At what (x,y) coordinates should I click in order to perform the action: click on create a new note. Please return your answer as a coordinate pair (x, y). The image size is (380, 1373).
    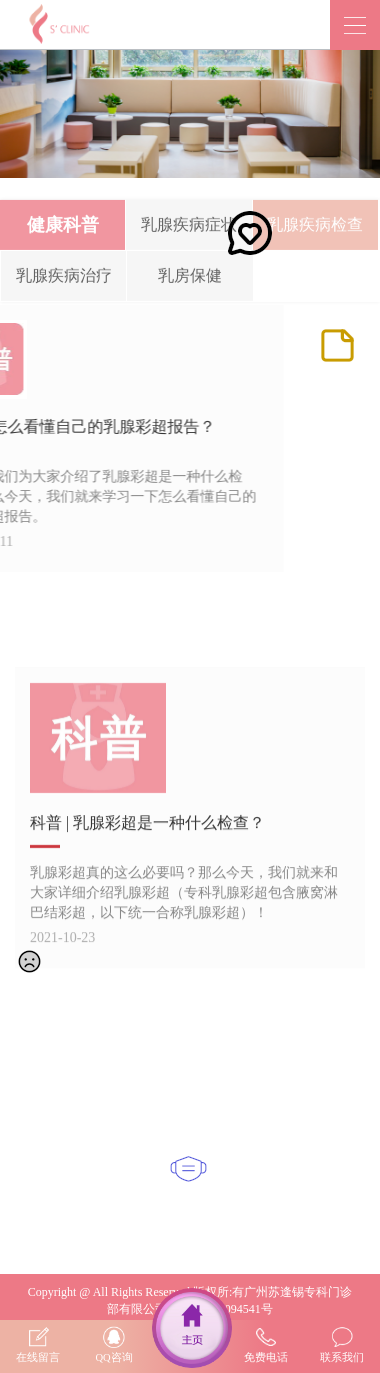
    Looking at the image, I should click on (337, 345).